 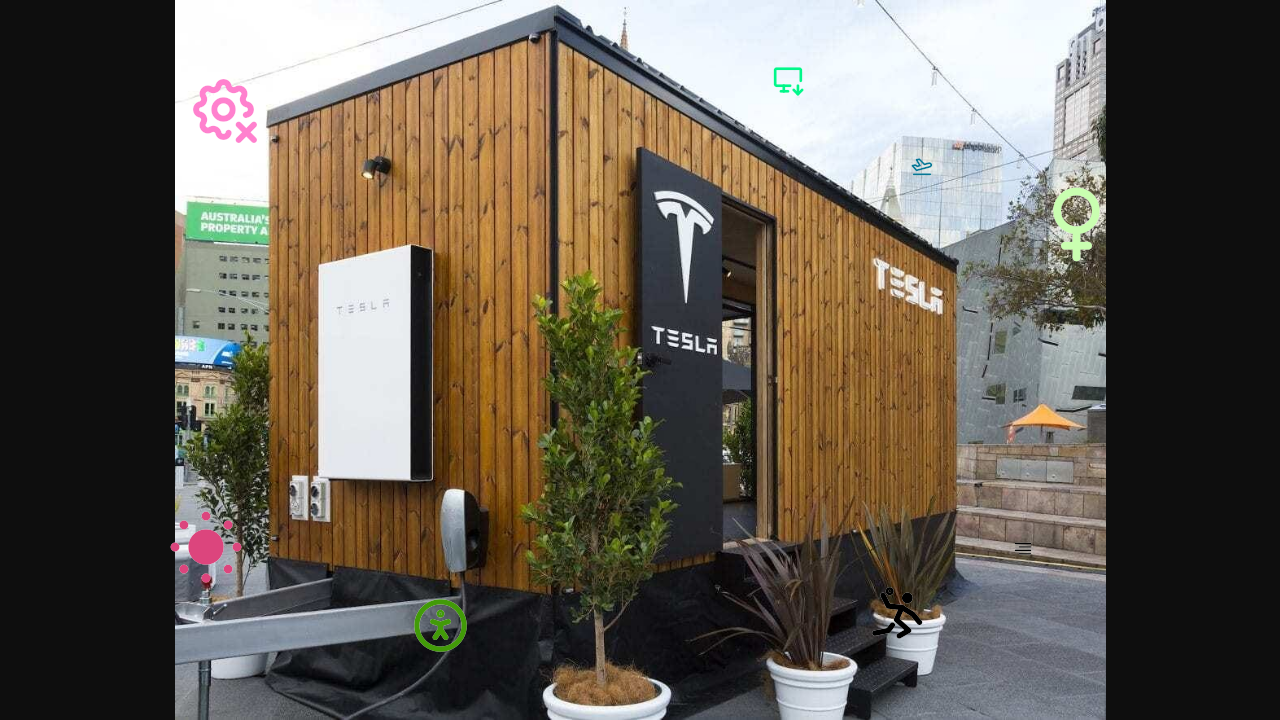 I want to click on indicates female gender option, so click(x=1076, y=222).